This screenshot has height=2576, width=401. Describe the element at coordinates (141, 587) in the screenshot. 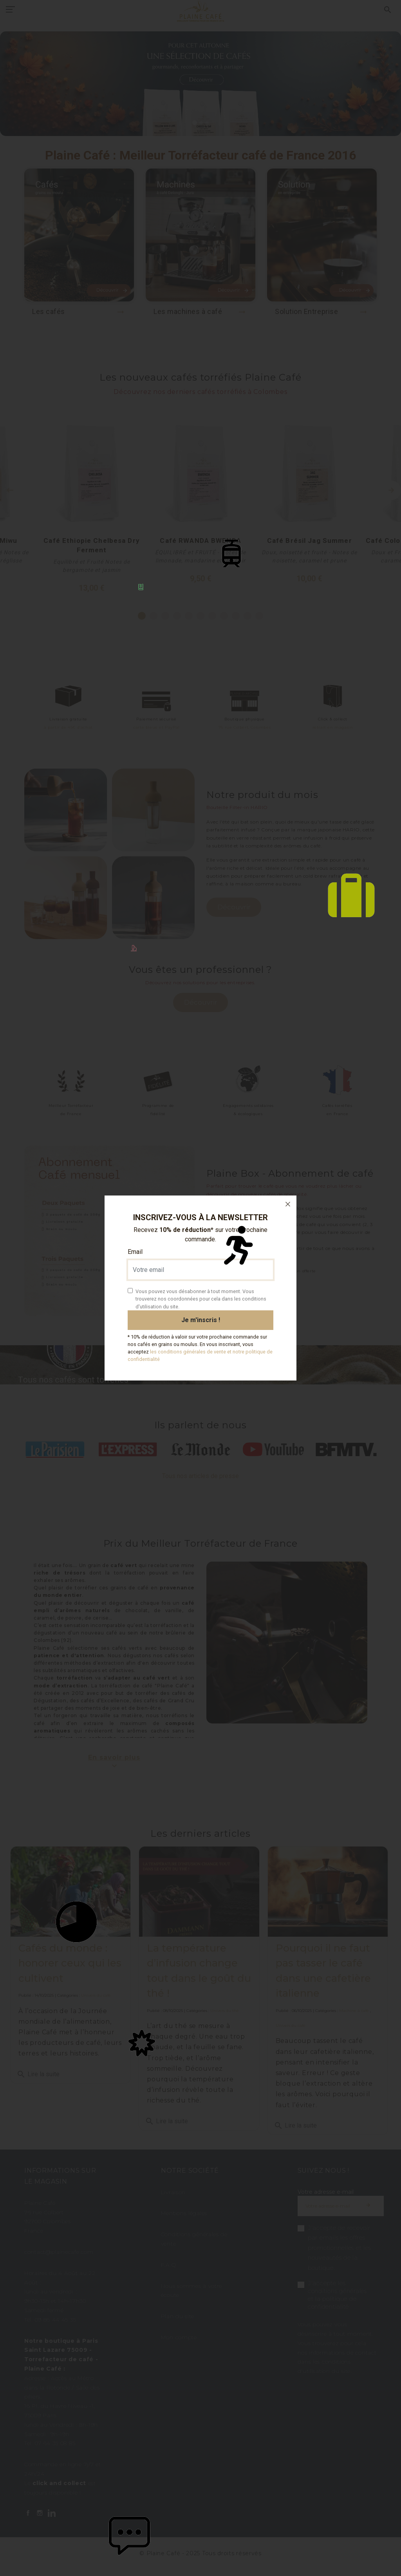

I see `upload or export a book` at that location.